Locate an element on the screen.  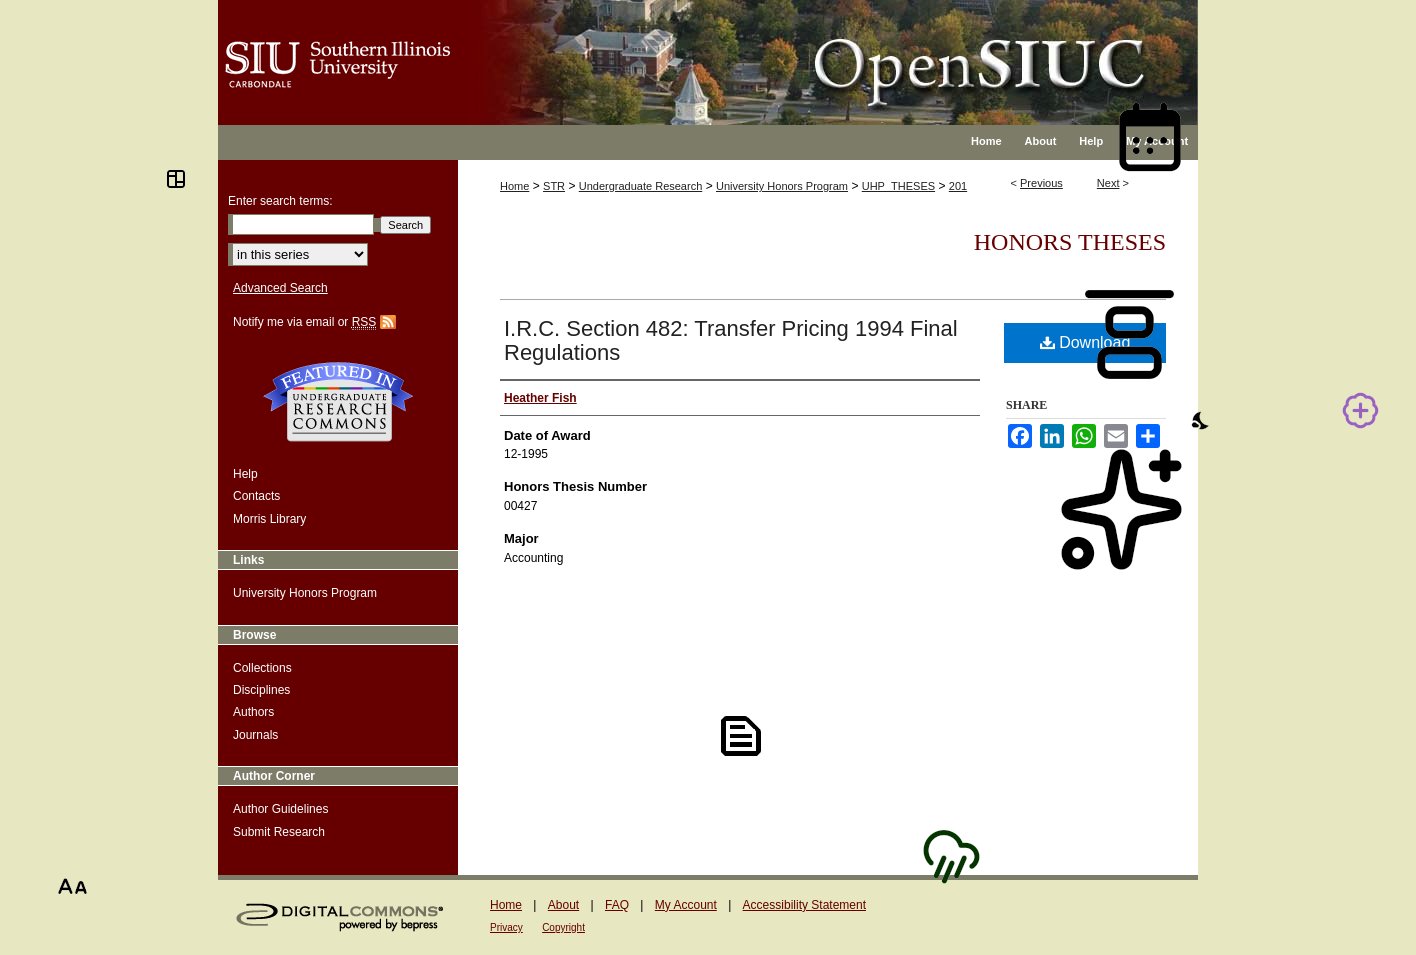
adjust text size settings is located at coordinates (72, 887).